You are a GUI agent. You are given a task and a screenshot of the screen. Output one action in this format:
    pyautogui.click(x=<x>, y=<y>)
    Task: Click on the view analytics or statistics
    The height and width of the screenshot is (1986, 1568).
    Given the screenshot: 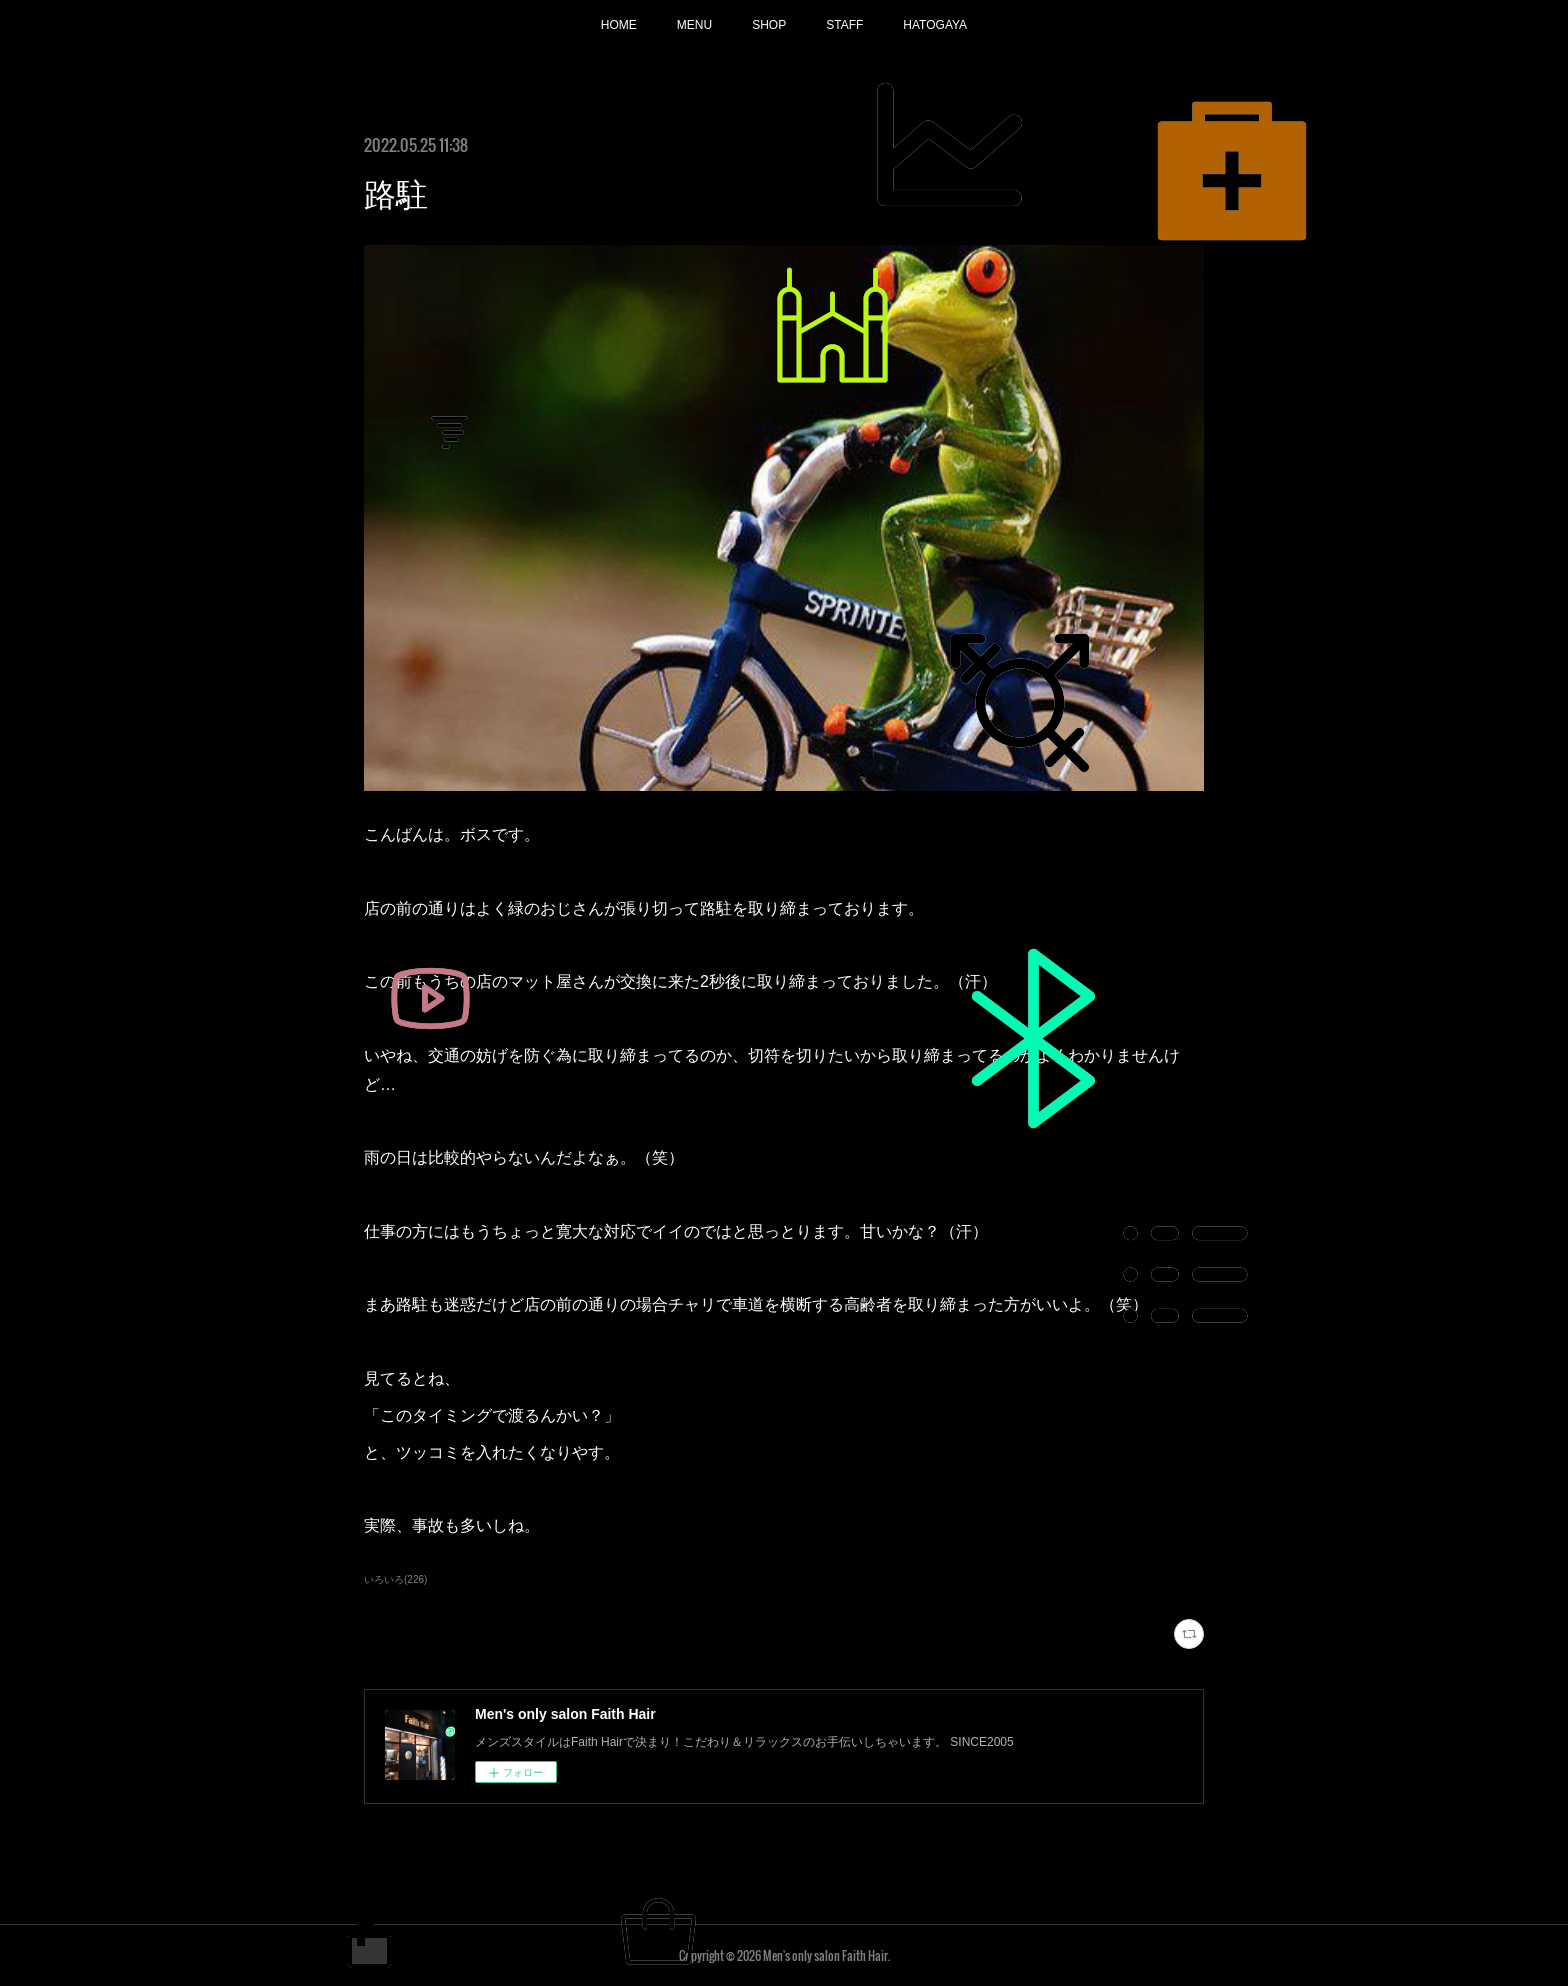 What is the action you would take?
    pyautogui.click(x=949, y=144)
    